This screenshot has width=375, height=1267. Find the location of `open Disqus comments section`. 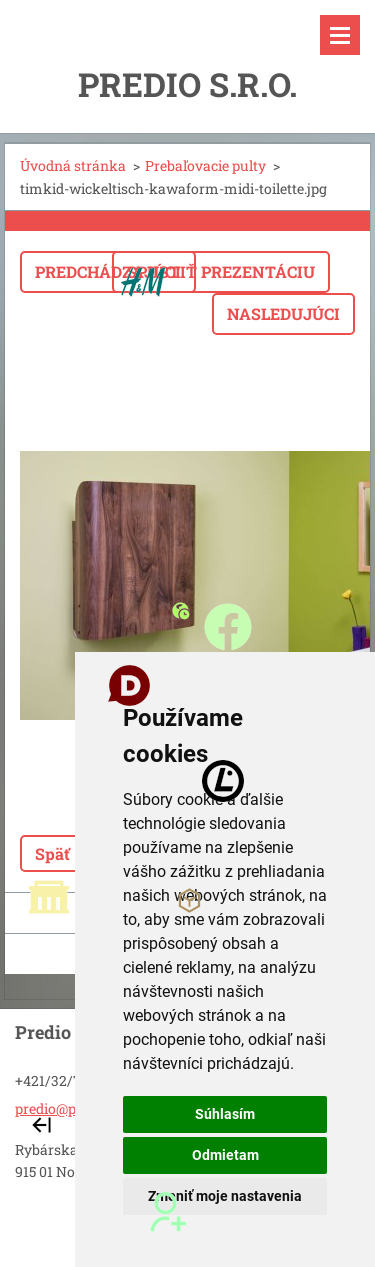

open Disqus comments section is located at coordinates (129, 685).